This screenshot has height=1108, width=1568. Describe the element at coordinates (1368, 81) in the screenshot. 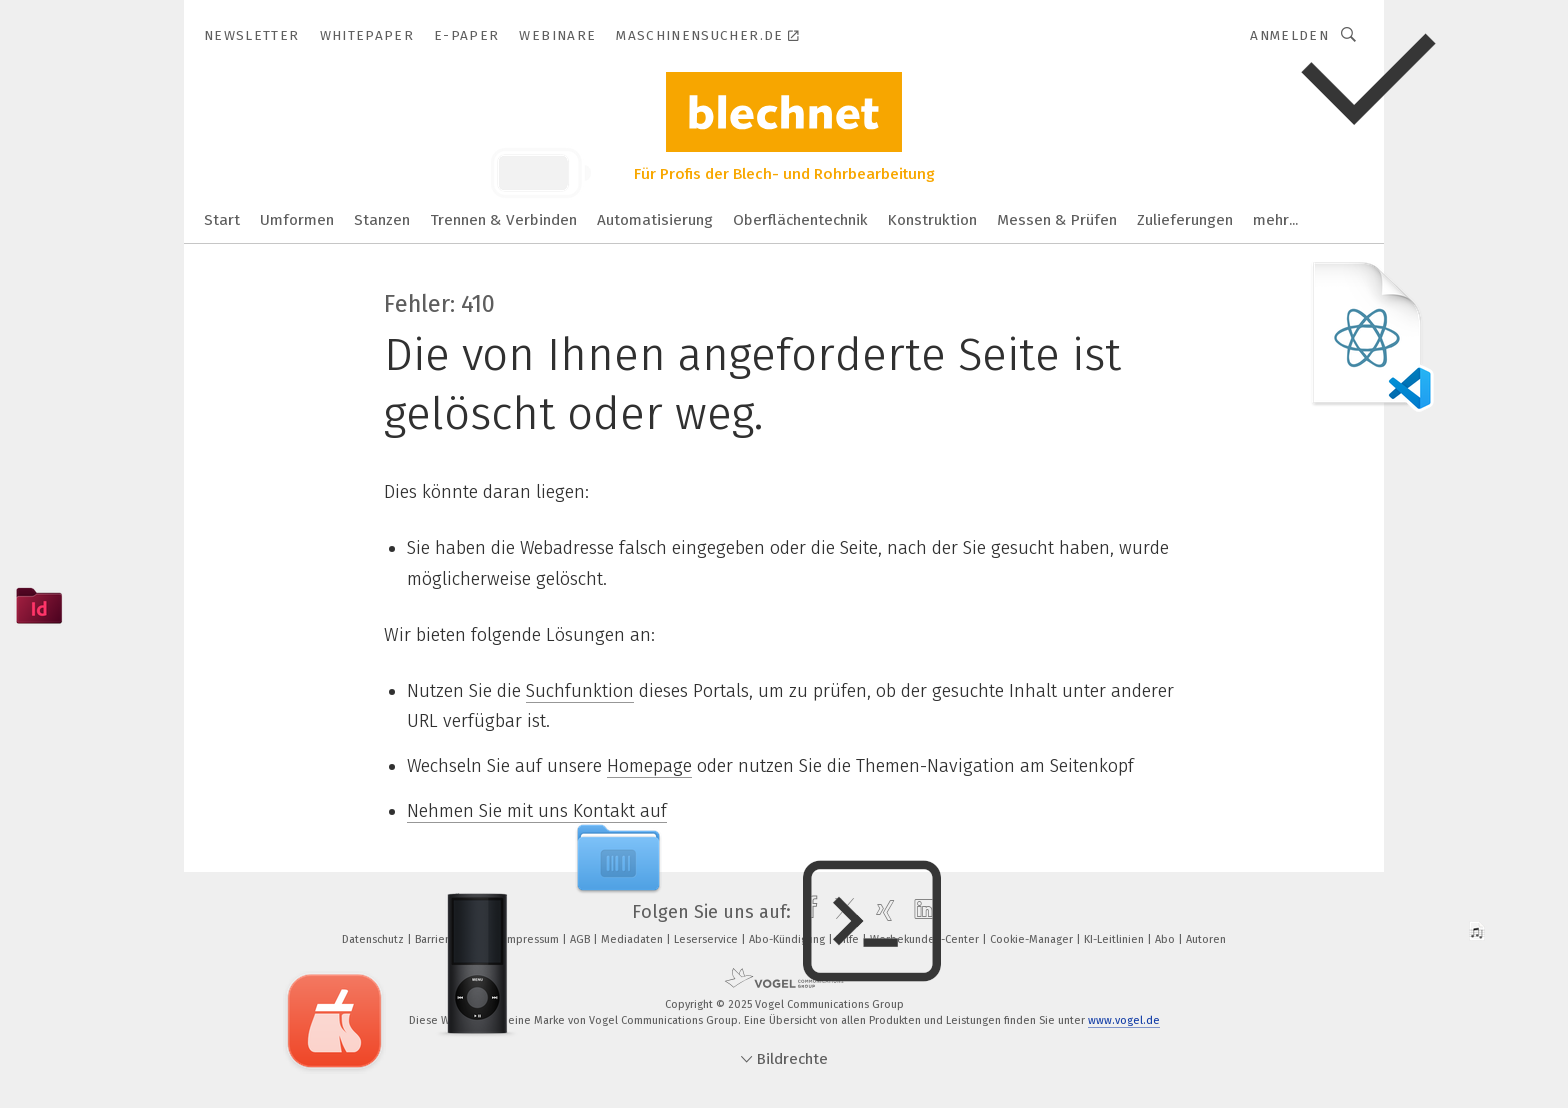

I see `mark a task as complete` at that location.